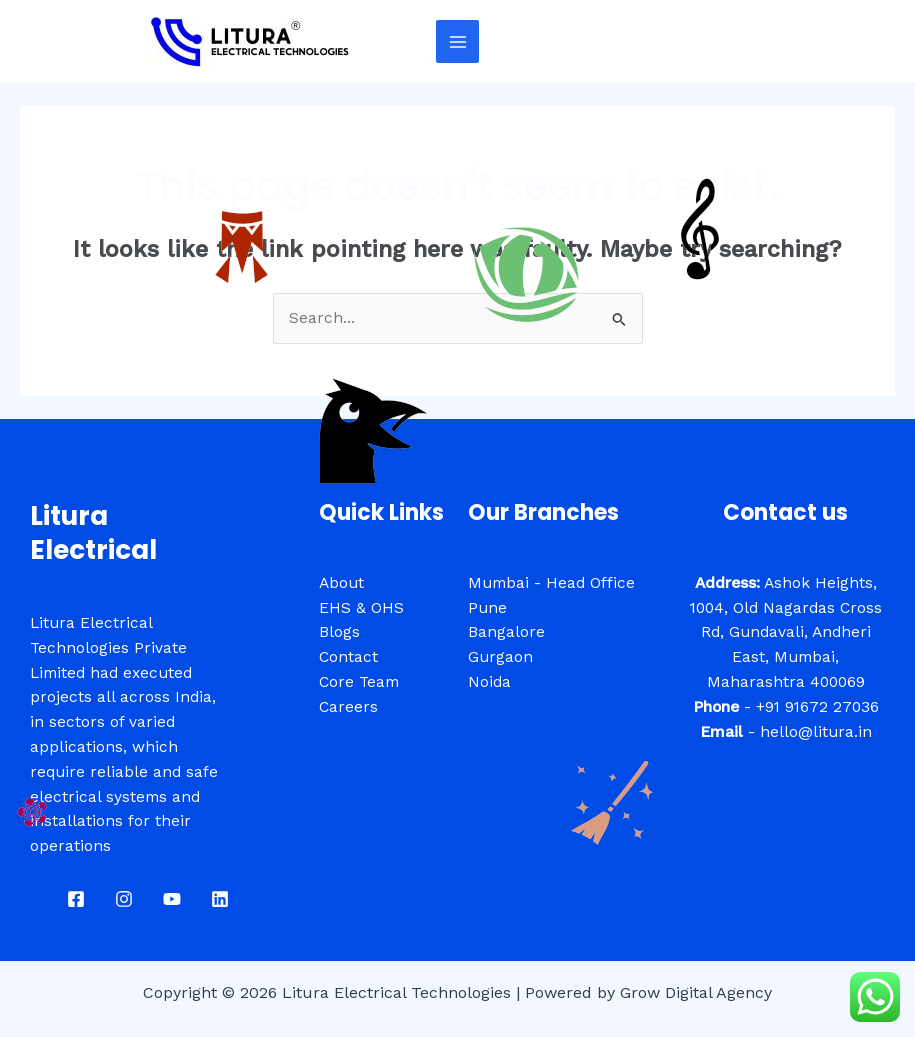 This screenshot has width=915, height=1037. What do you see at coordinates (32, 812) in the screenshot?
I see `indicates a worm or creature enemy type` at bounding box center [32, 812].